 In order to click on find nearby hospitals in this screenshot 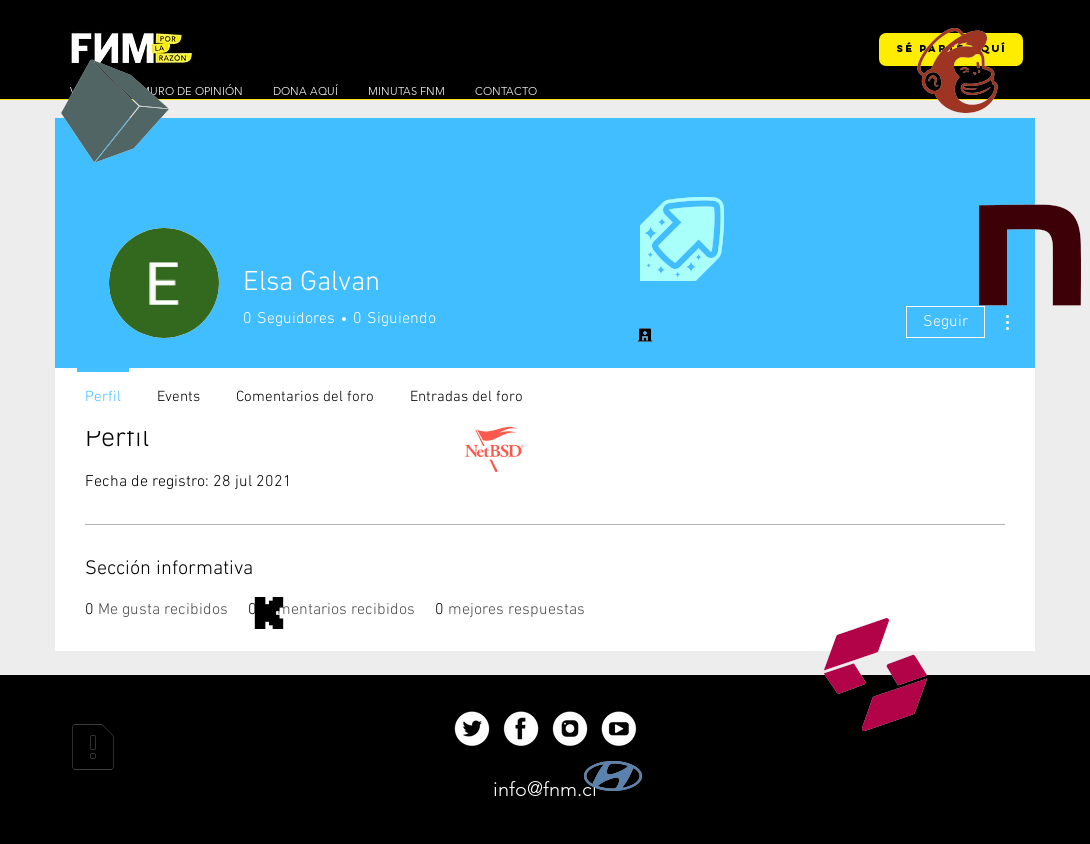, I will do `click(645, 335)`.